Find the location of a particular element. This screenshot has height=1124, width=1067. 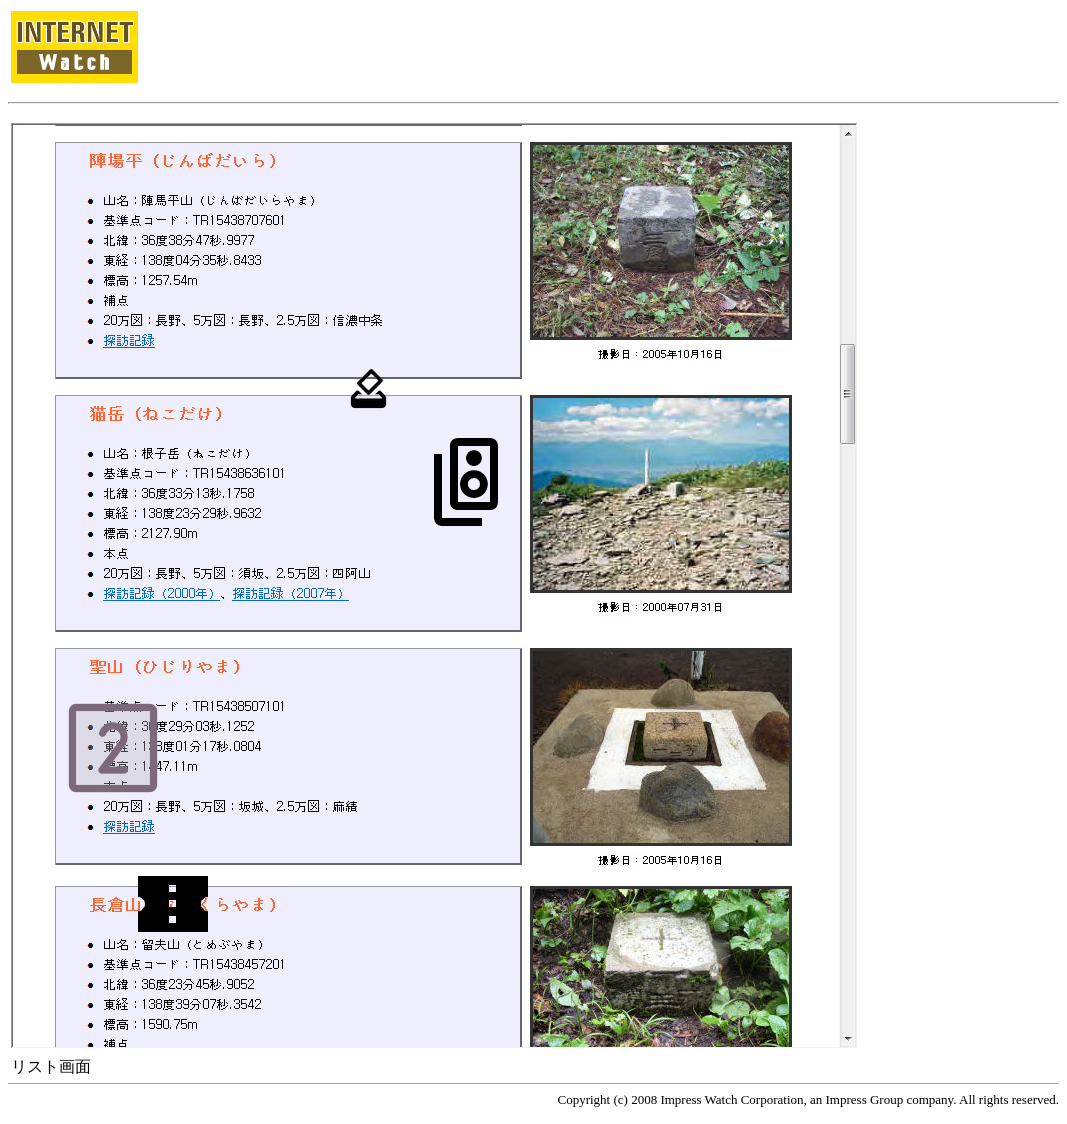

view your tickets or passes is located at coordinates (173, 904).